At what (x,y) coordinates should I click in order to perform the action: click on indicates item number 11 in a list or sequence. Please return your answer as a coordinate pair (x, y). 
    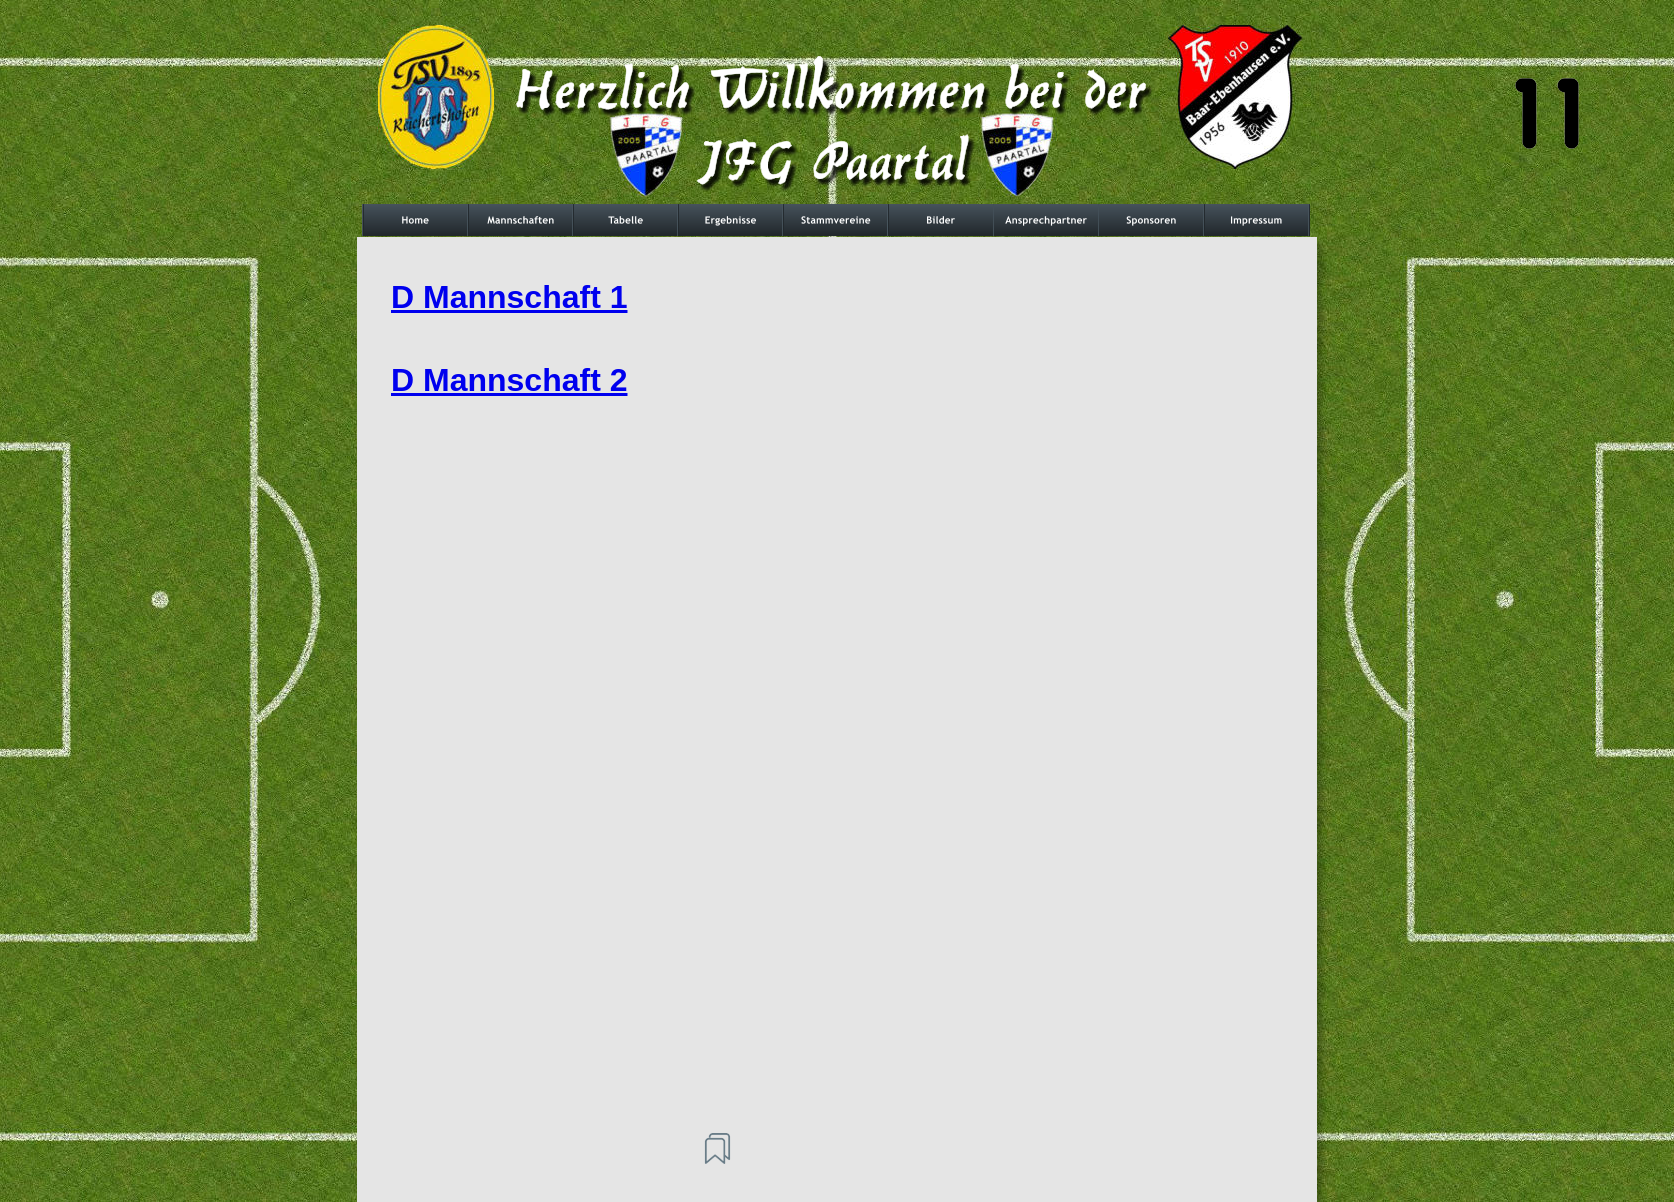
    Looking at the image, I should click on (1550, 113).